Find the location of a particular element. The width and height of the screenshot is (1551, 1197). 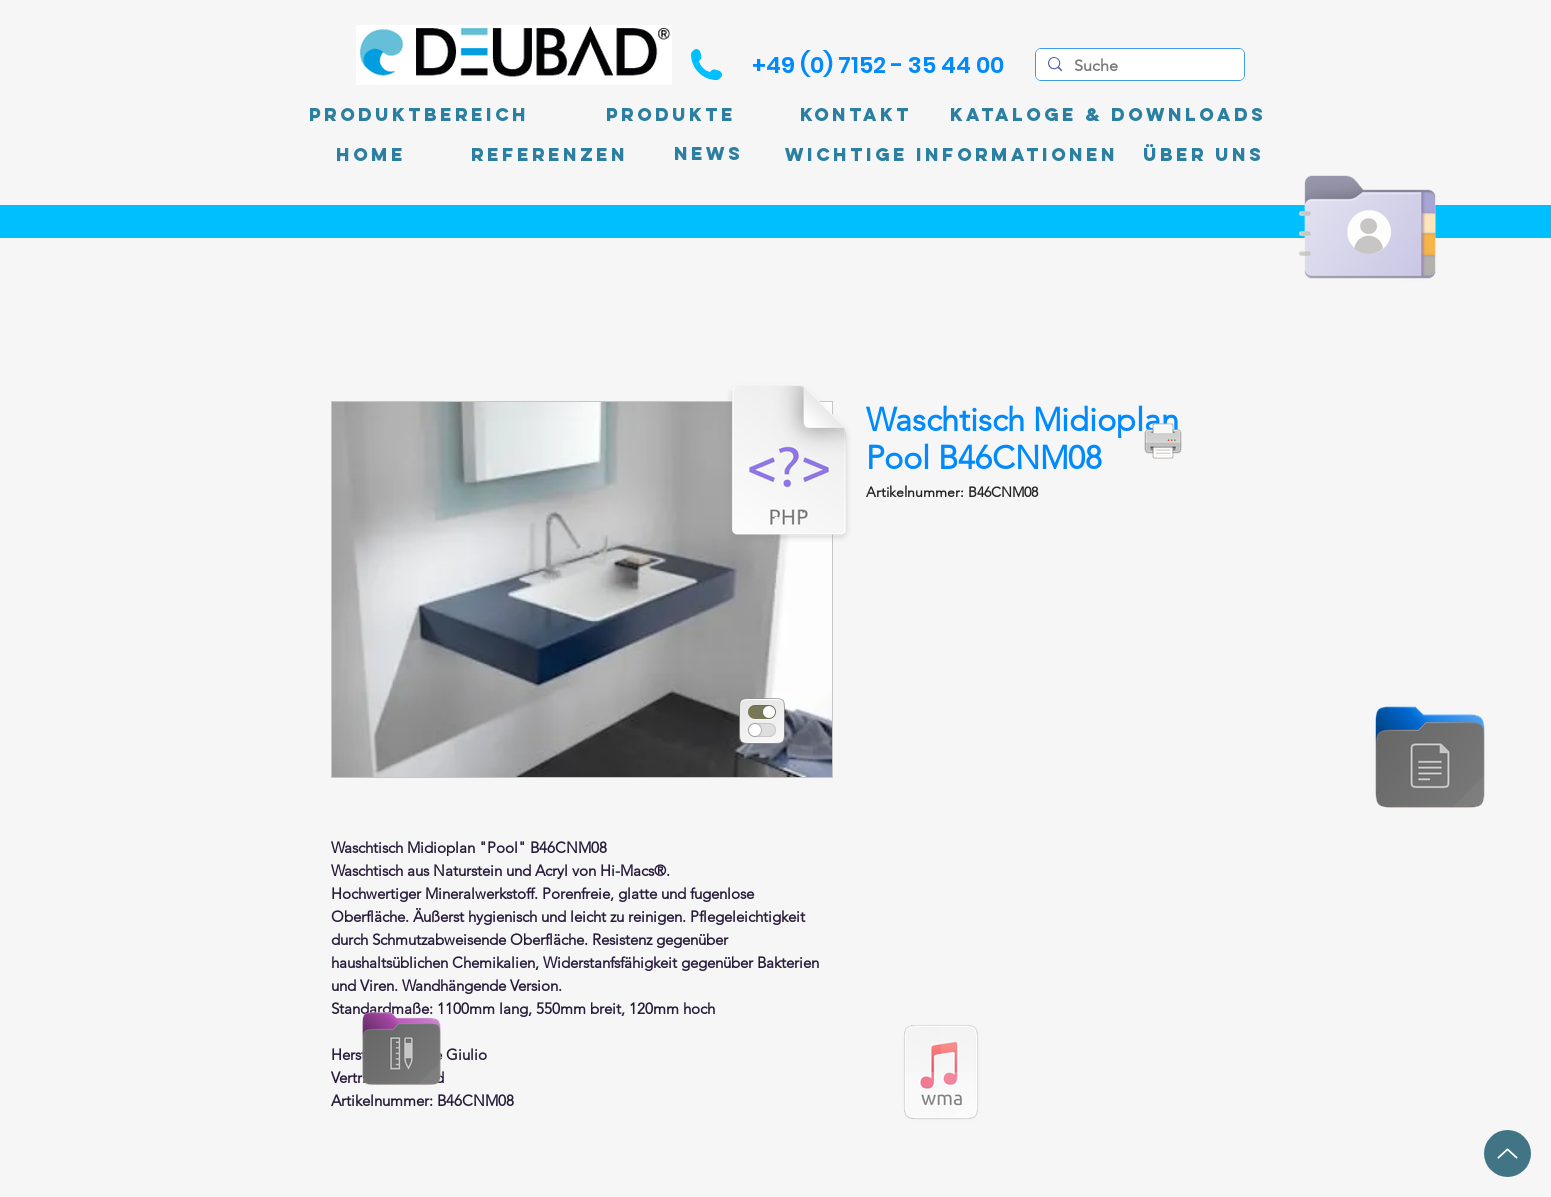

a windows media audio file is located at coordinates (941, 1072).